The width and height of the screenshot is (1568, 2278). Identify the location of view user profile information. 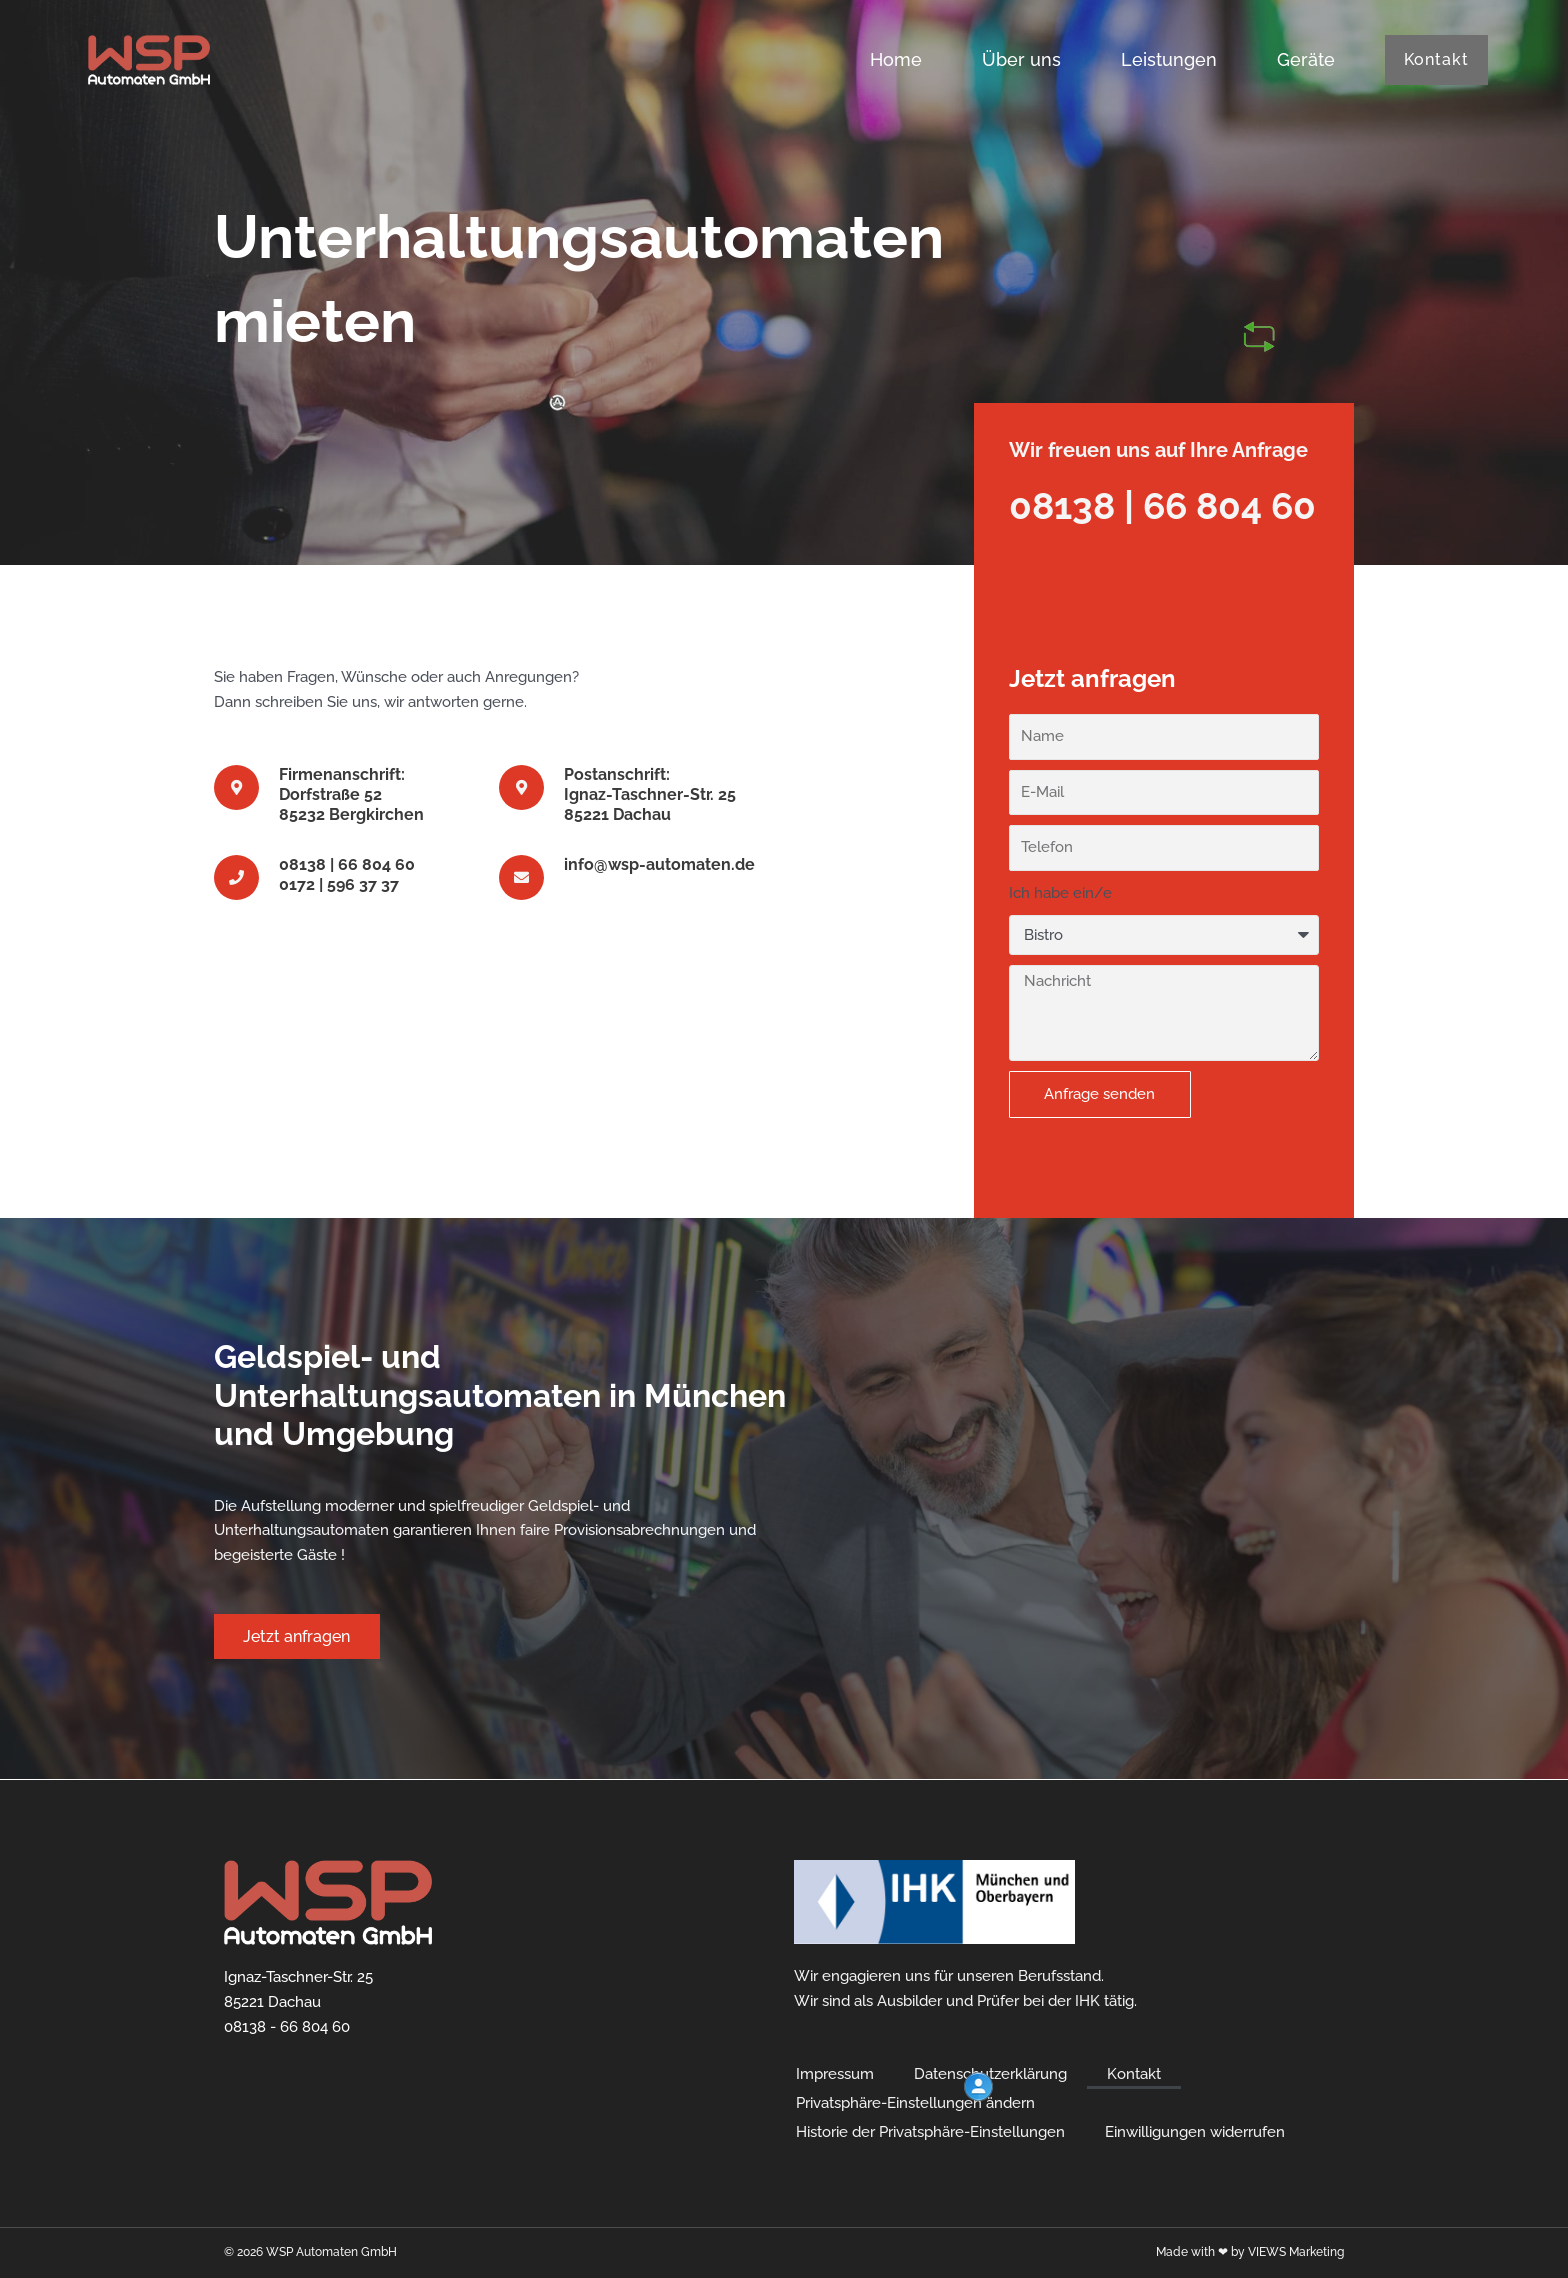
(978, 2086).